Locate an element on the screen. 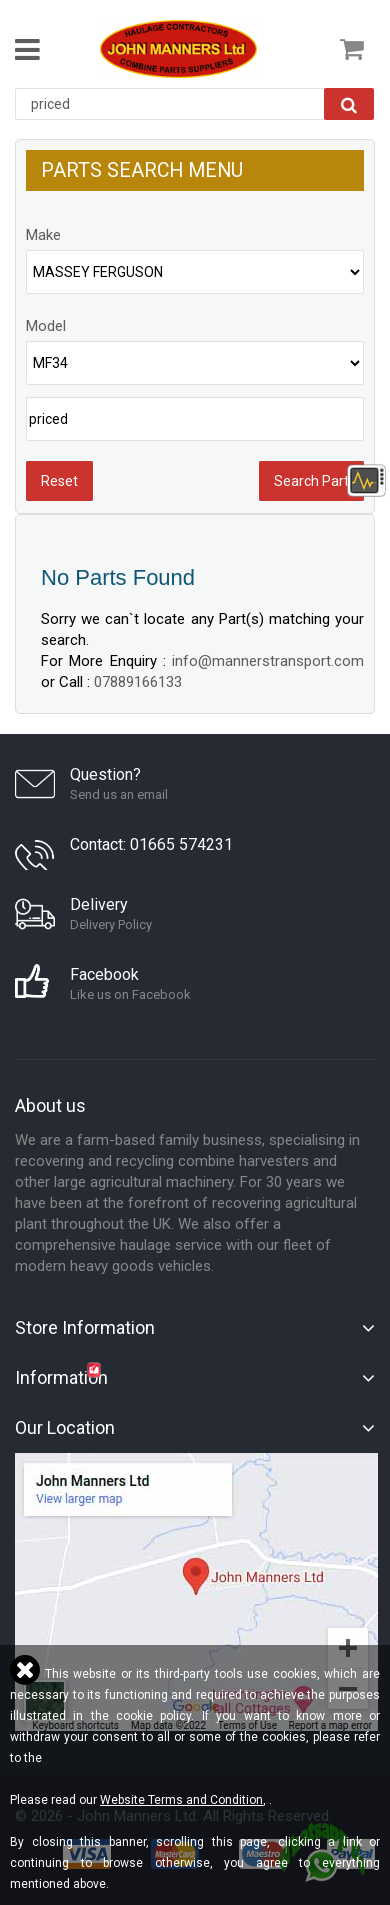 This screenshot has width=390, height=1905. an EPS image file is located at coordinates (94, 1370).